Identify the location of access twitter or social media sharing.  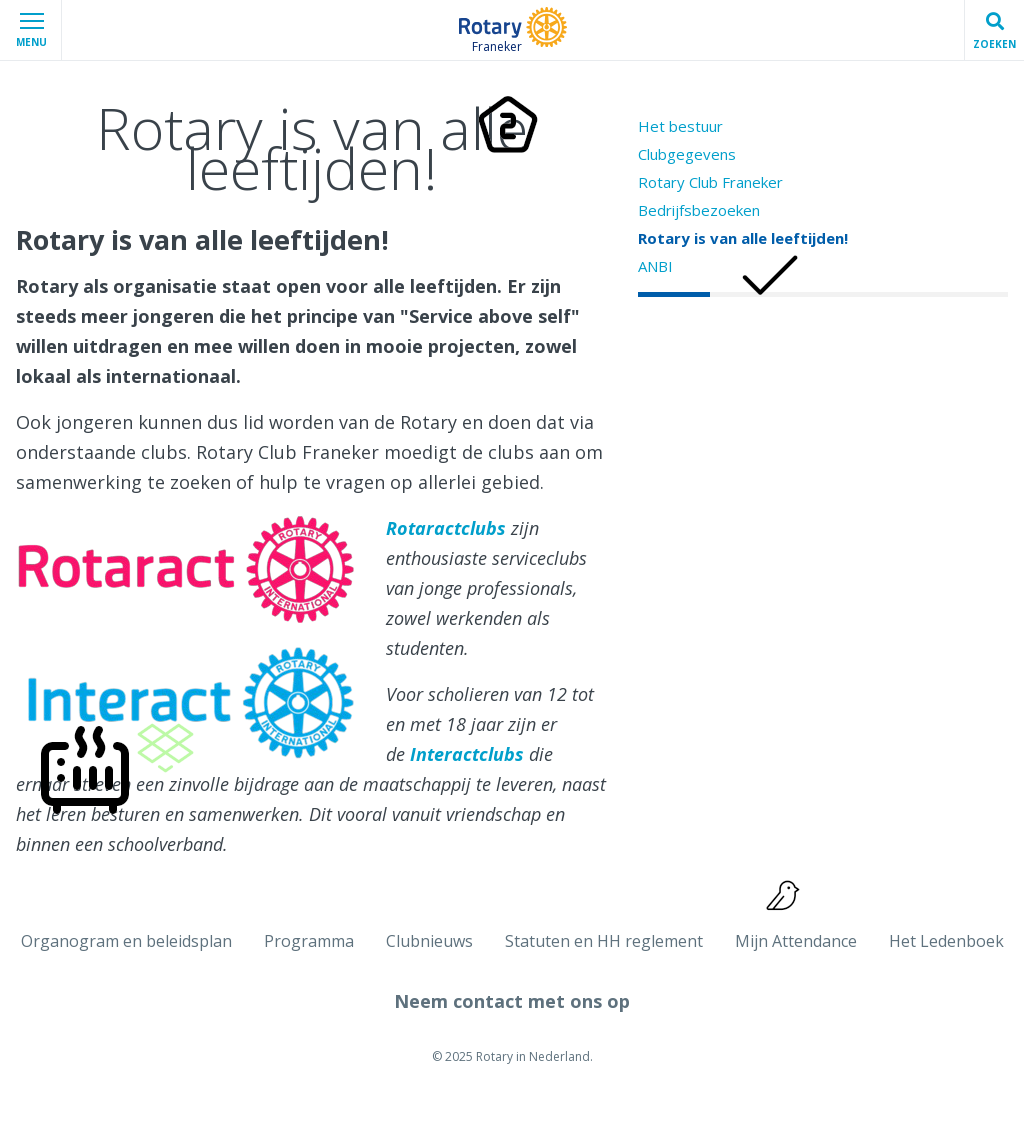
(783, 896).